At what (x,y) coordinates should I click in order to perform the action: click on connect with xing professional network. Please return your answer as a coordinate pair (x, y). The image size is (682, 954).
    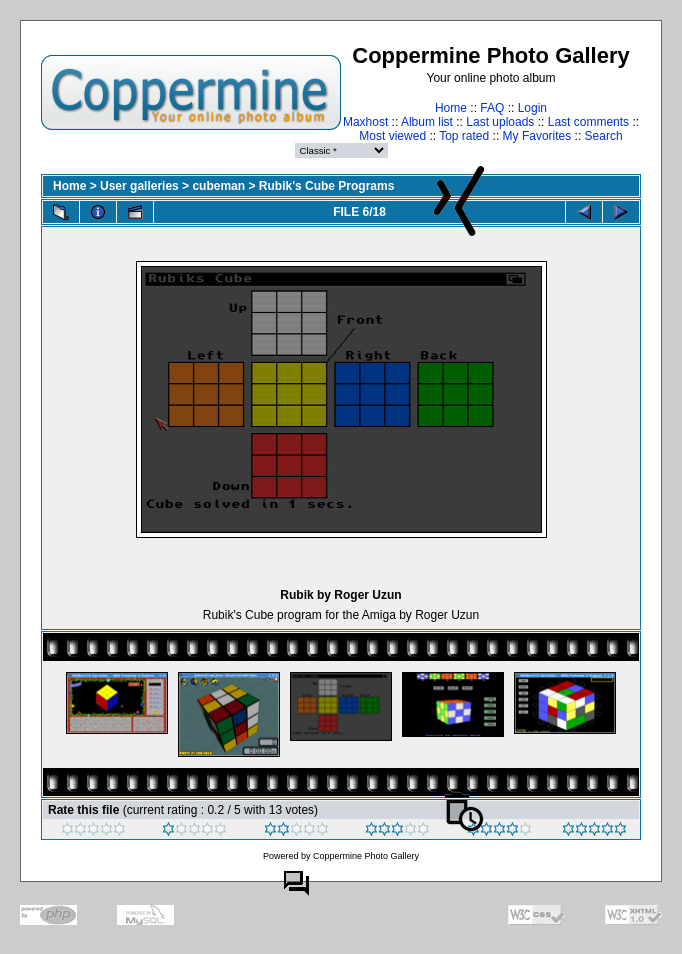
    Looking at the image, I should click on (458, 201).